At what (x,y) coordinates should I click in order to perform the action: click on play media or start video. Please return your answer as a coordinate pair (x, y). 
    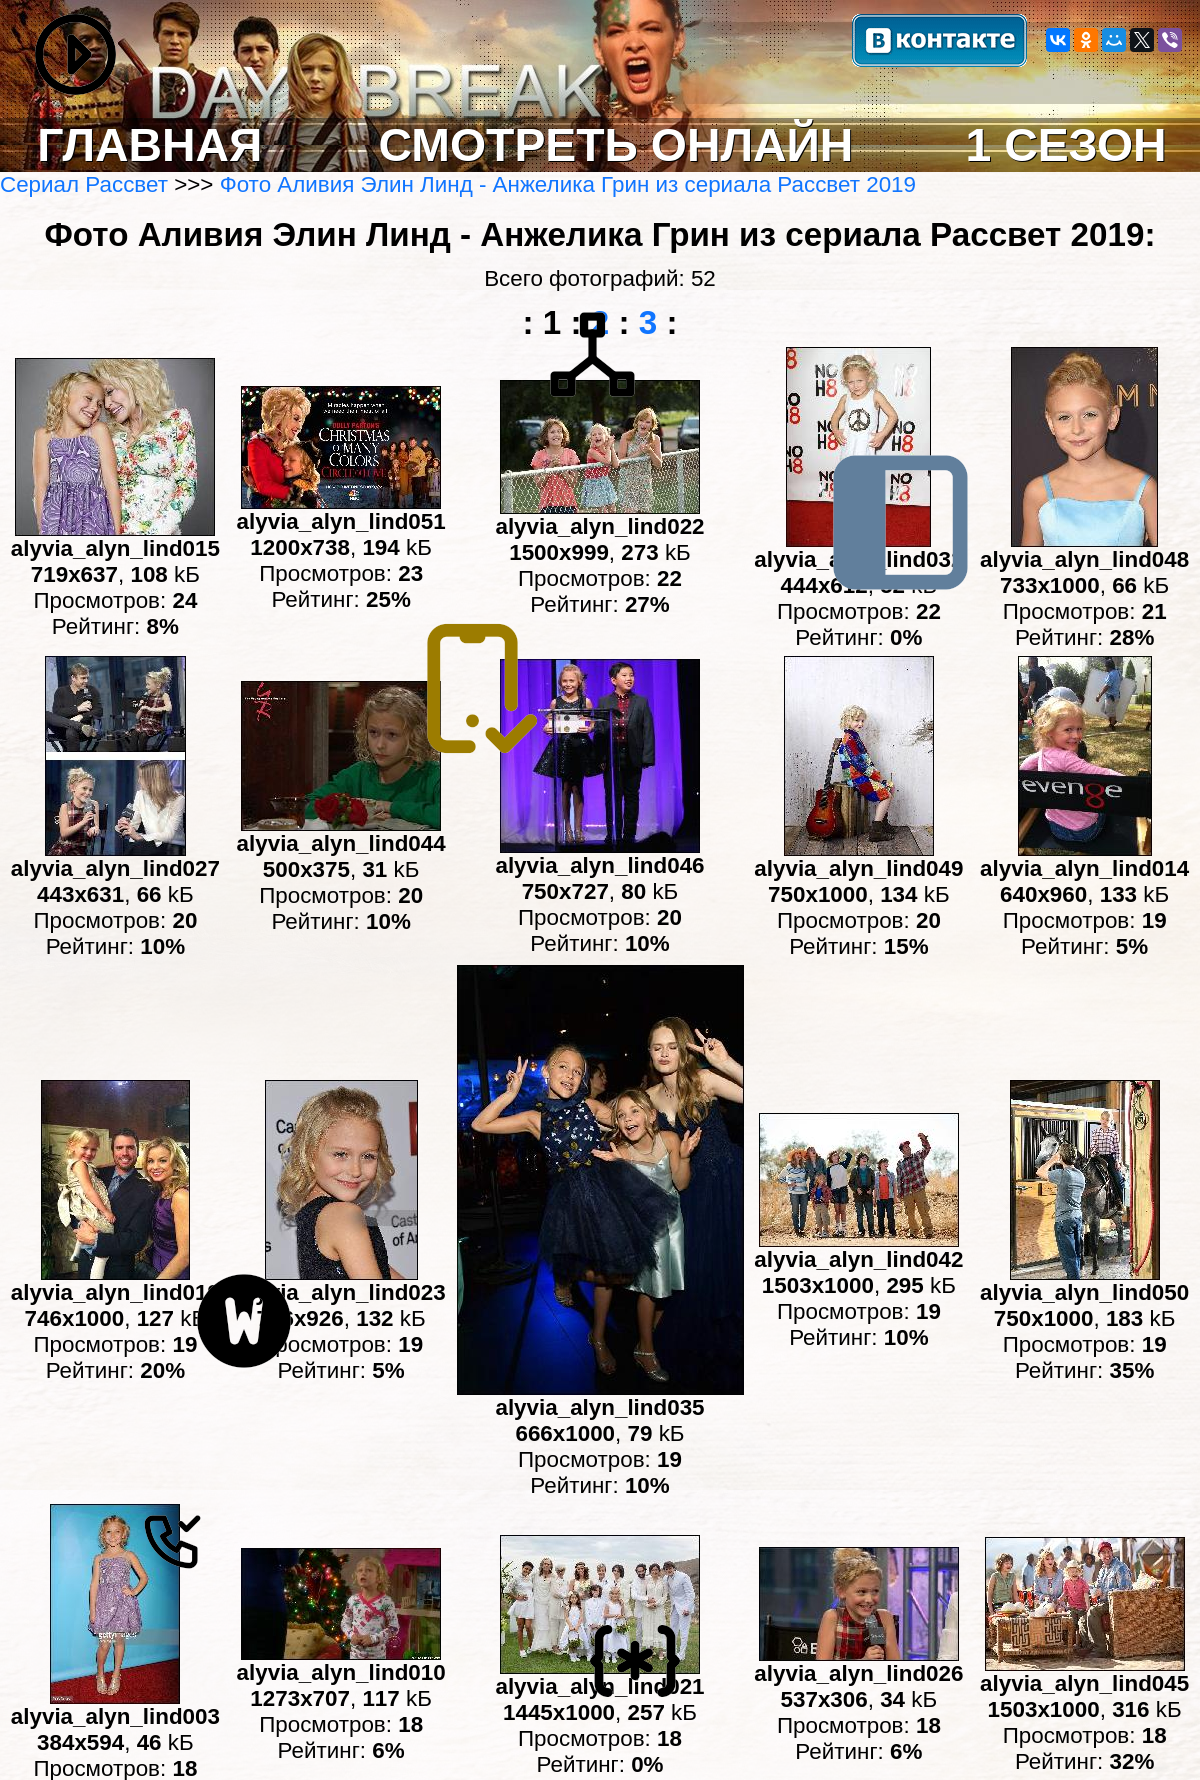
    Looking at the image, I should click on (75, 54).